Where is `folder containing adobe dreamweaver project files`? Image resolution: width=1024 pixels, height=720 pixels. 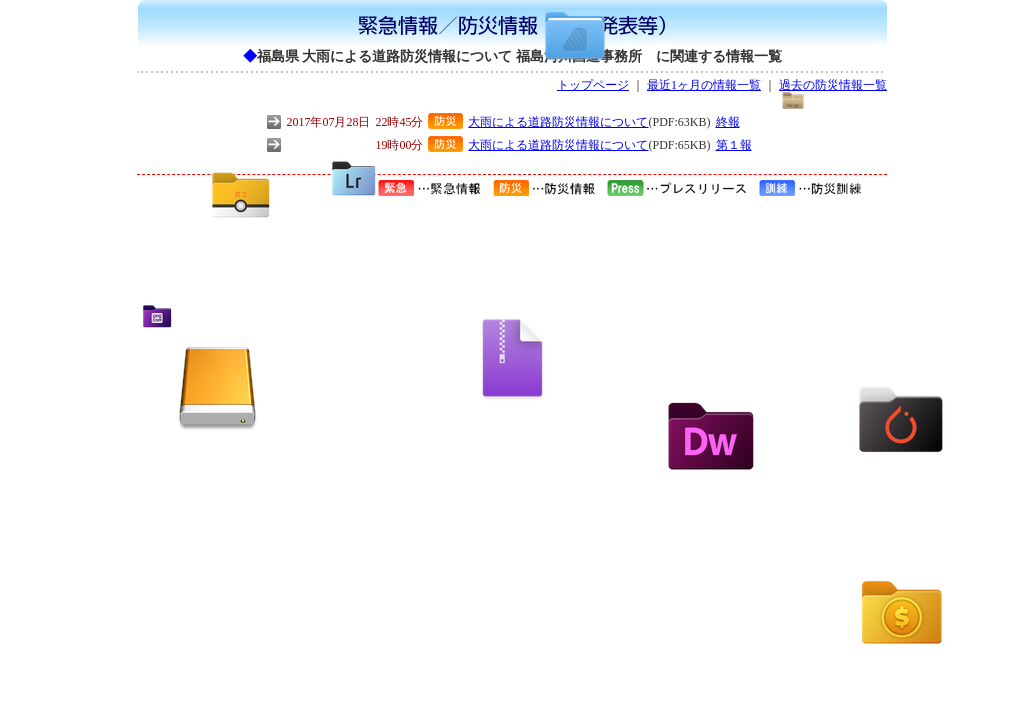 folder containing adobe dreamweaver project files is located at coordinates (710, 438).